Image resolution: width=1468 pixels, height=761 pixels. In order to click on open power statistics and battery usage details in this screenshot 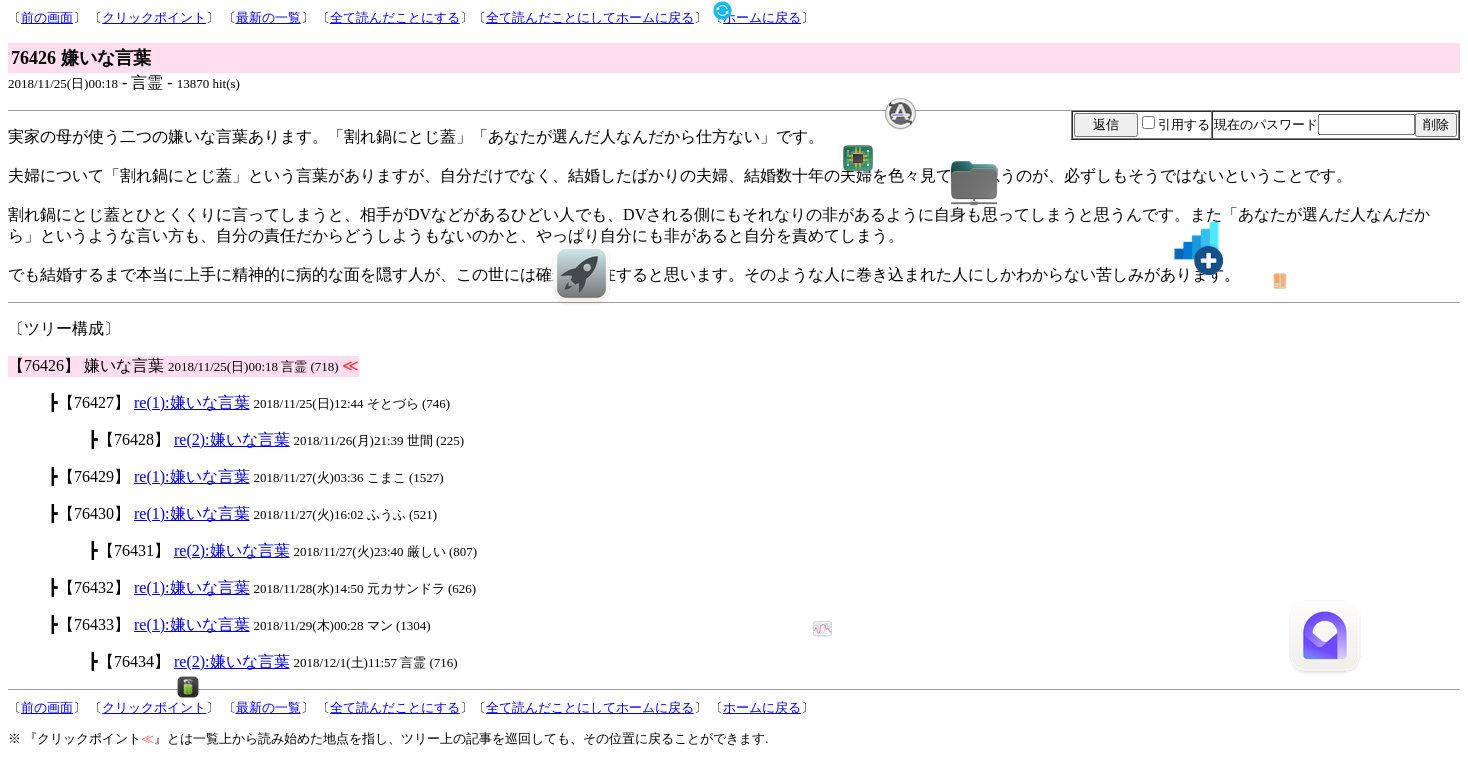, I will do `click(822, 628)`.